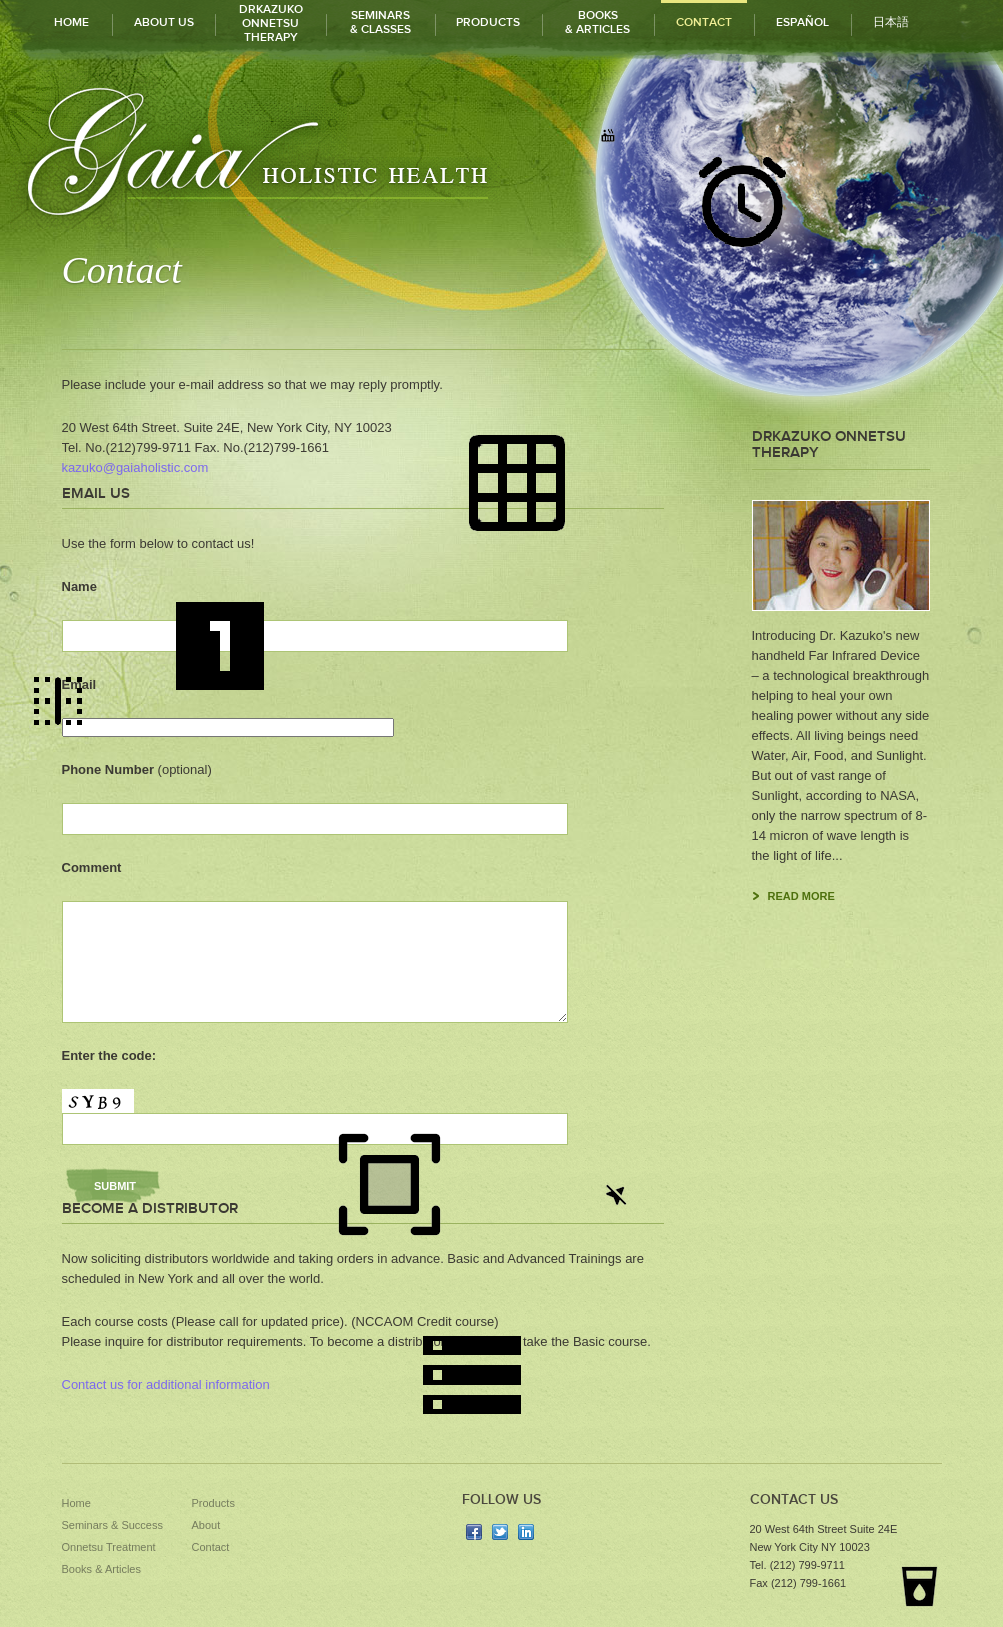  What do you see at coordinates (742, 201) in the screenshot?
I see `set or view alarms` at bounding box center [742, 201].